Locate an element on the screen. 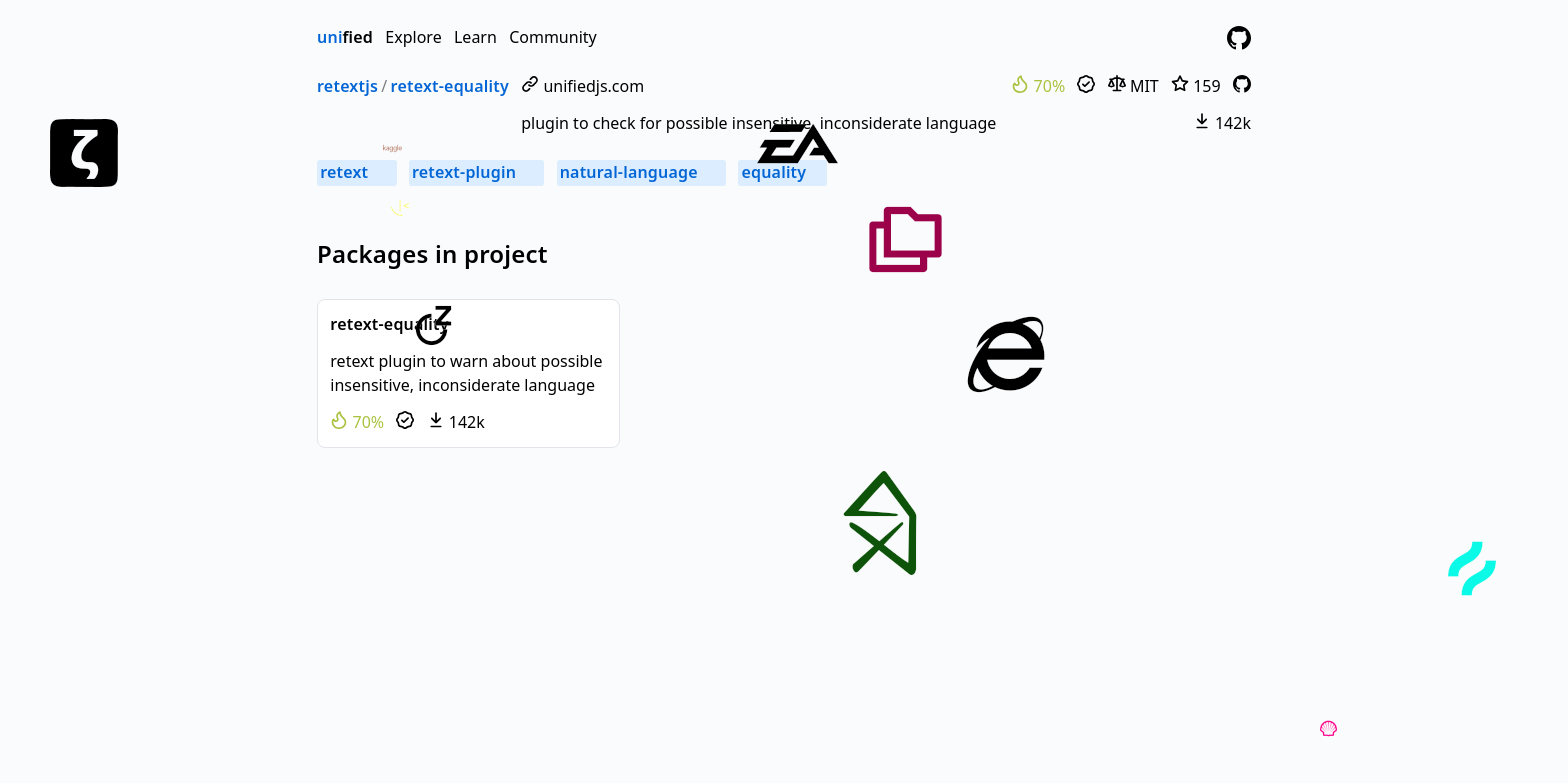 Image resolution: width=1568 pixels, height=783 pixels. set a rest or sleep timer is located at coordinates (433, 325).